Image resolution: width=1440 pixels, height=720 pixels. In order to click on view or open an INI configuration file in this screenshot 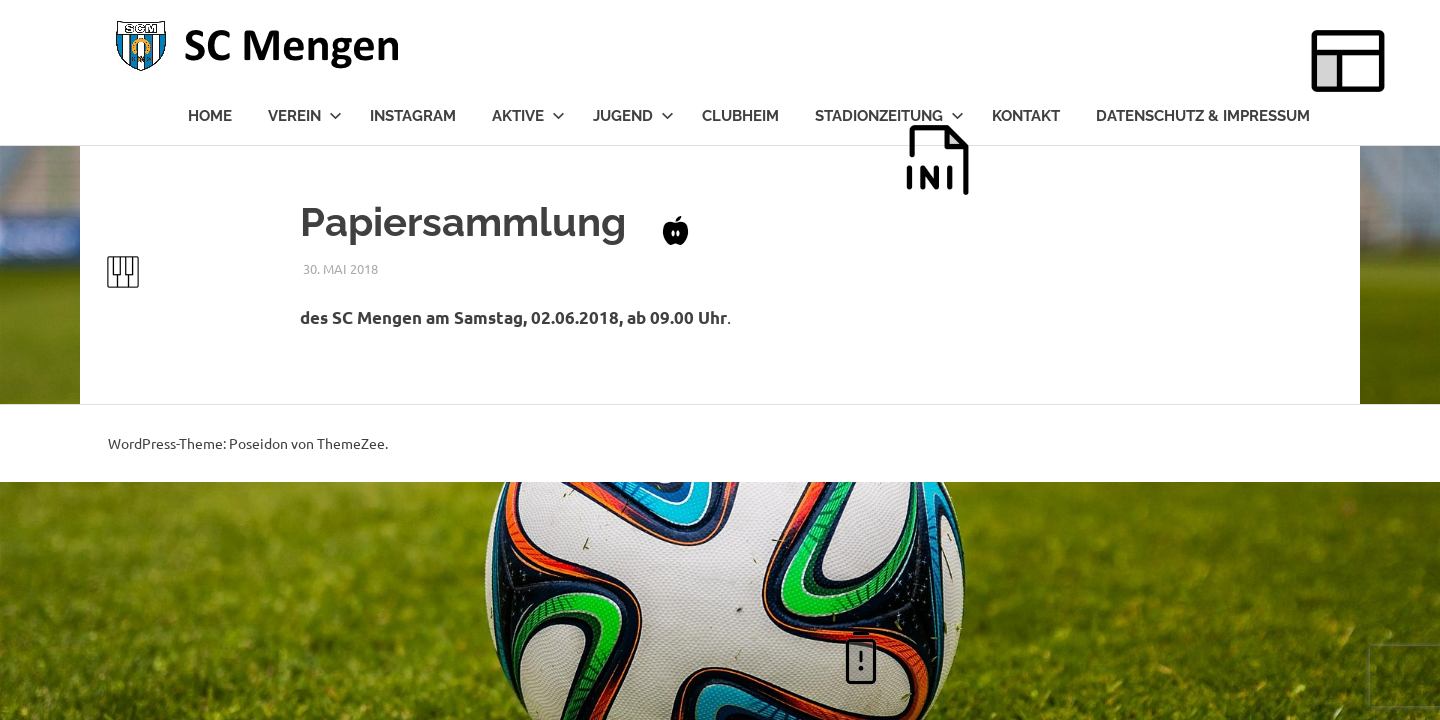, I will do `click(939, 160)`.